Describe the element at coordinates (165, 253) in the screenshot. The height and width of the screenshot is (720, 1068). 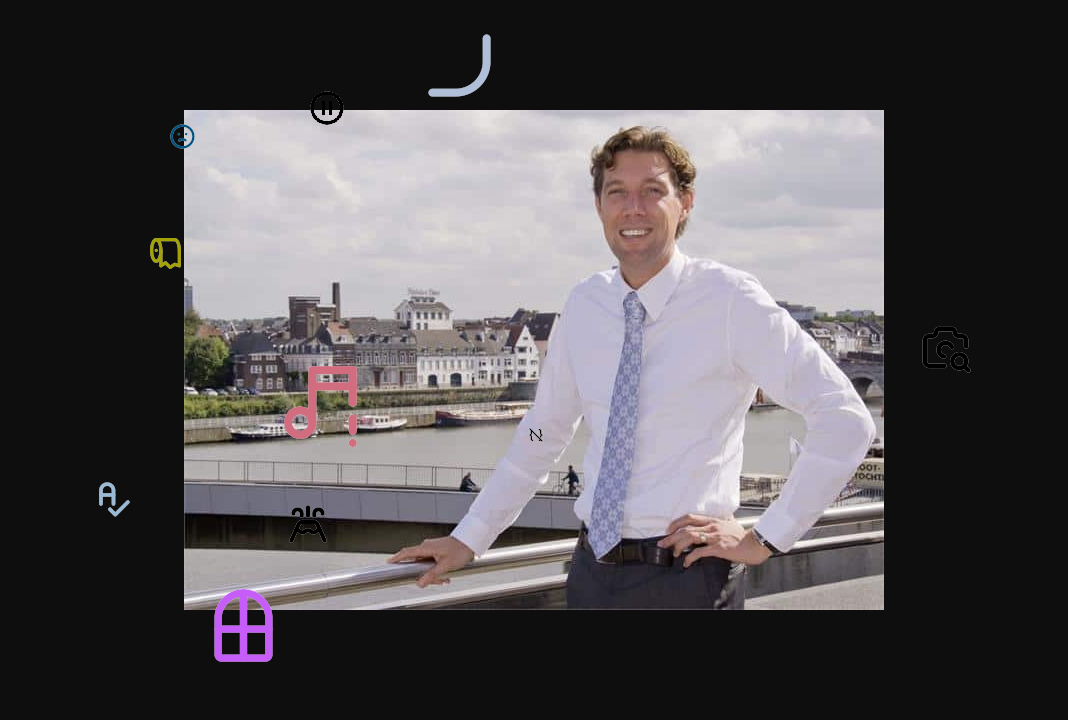
I see `indicates restroom or bathroom location` at that location.